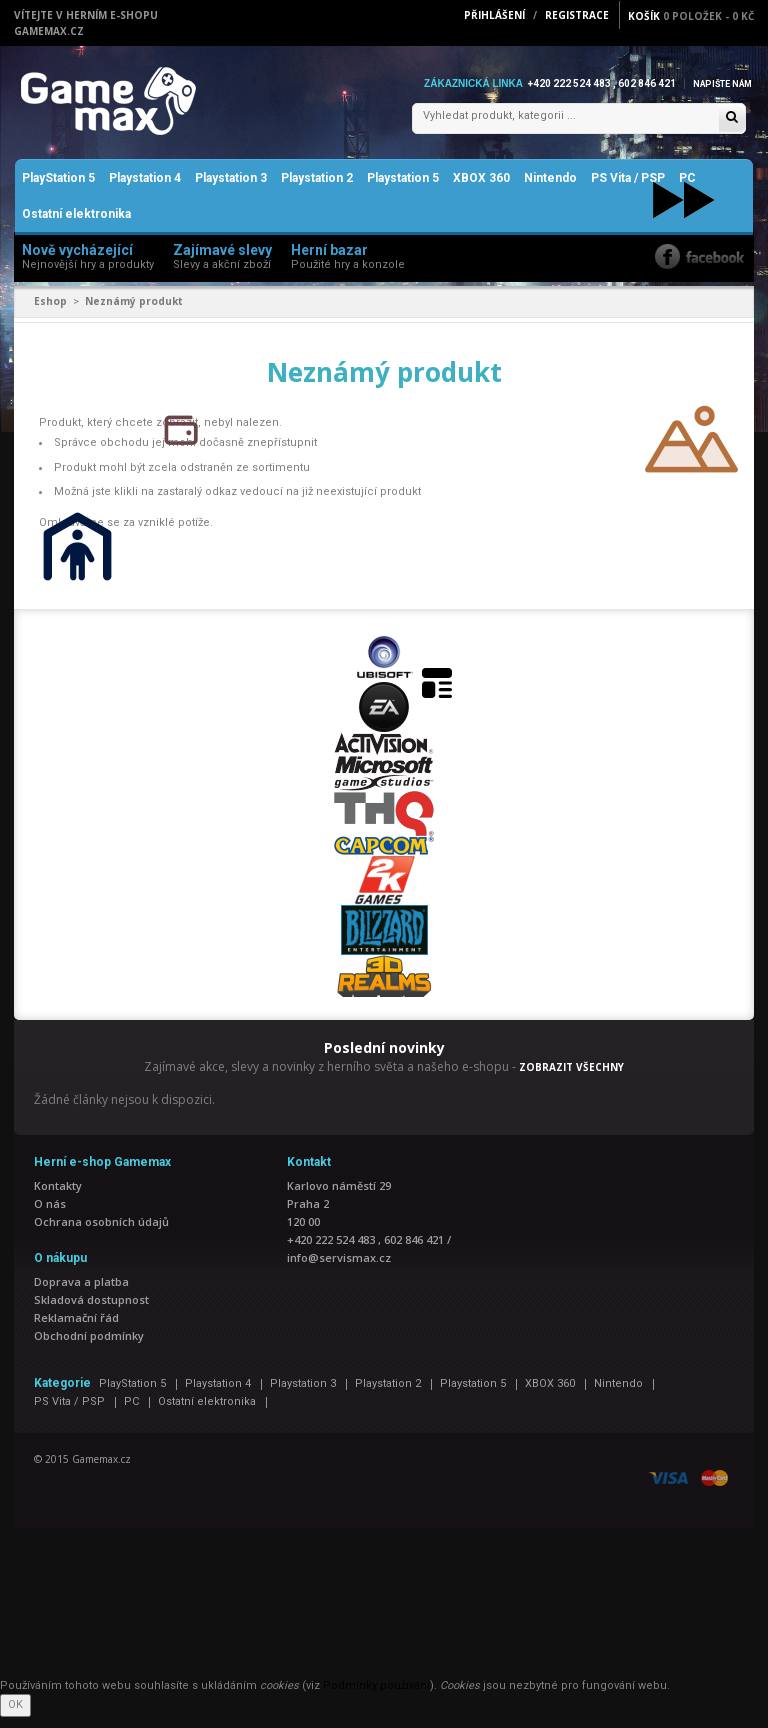 The width and height of the screenshot is (768, 1728). Describe the element at coordinates (77, 546) in the screenshot. I see `find shelter or emergency housing` at that location.